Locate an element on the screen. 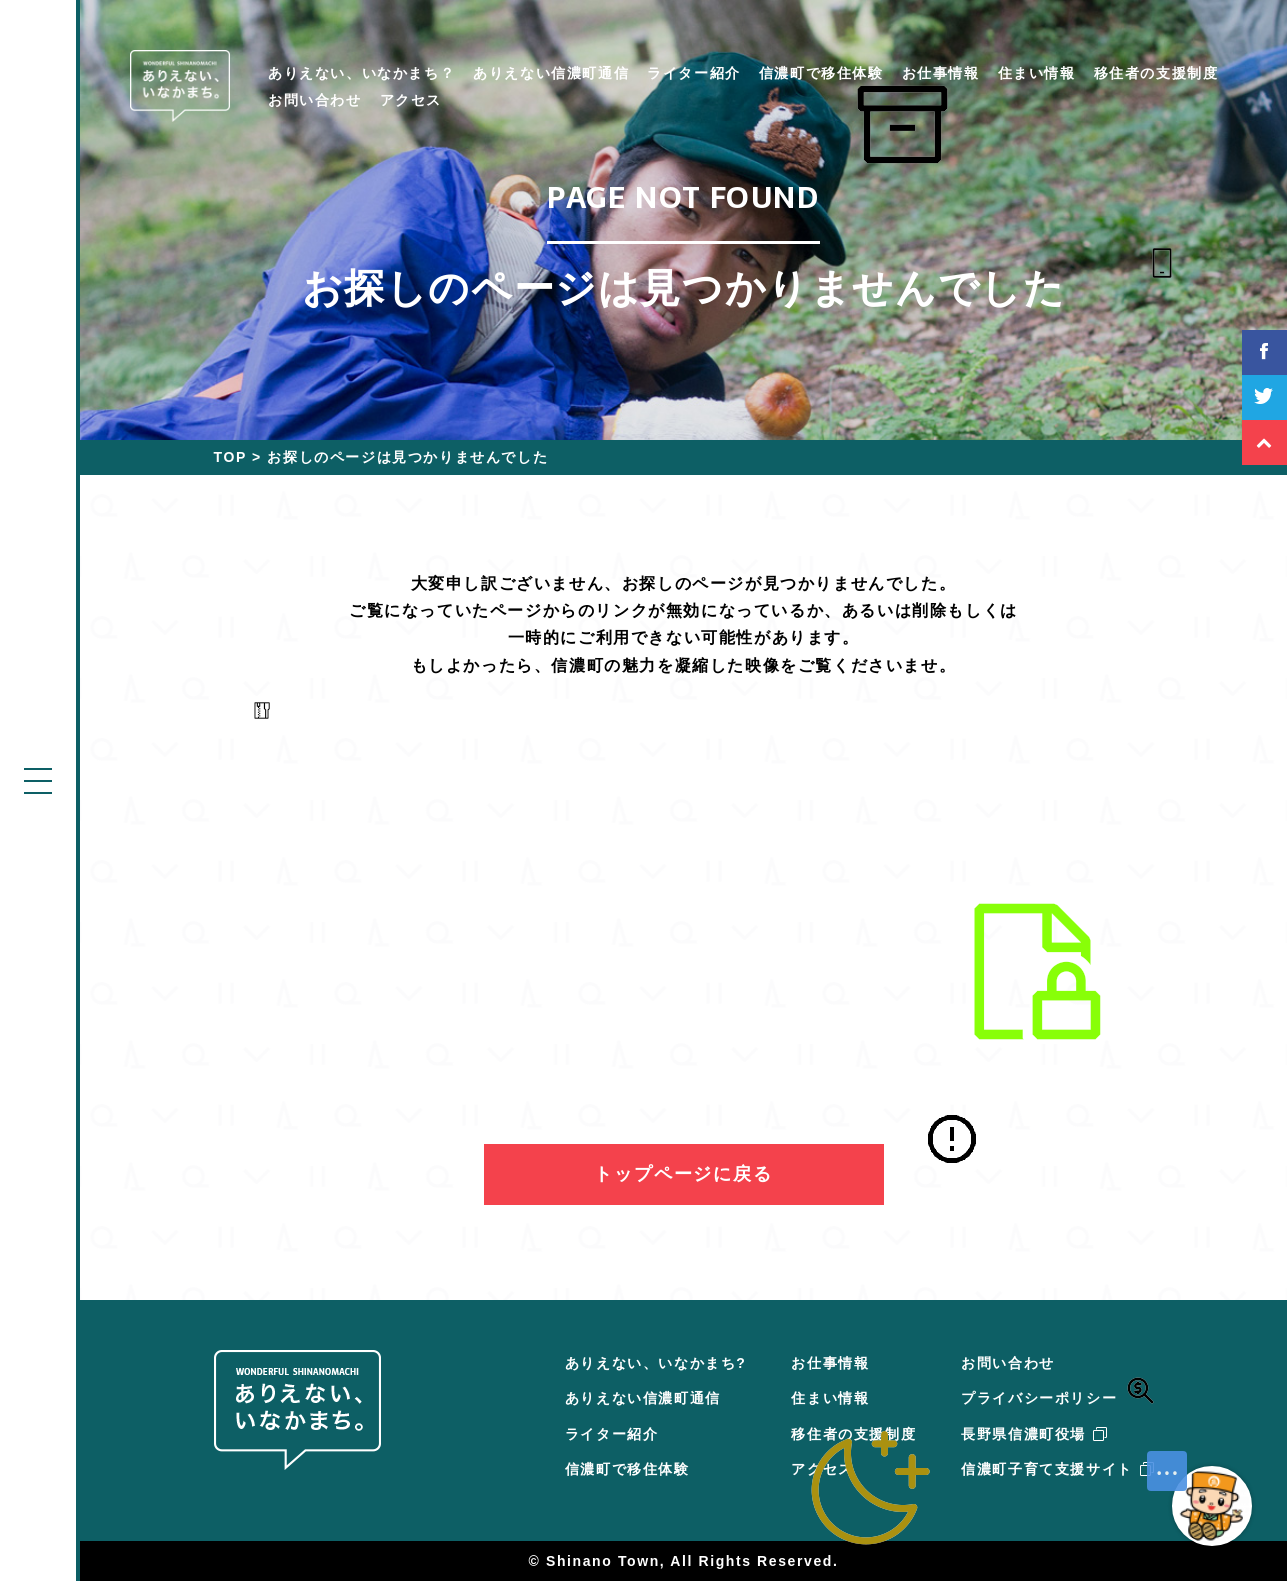 The width and height of the screenshot is (1287, 1581). archive selected items is located at coordinates (902, 124).